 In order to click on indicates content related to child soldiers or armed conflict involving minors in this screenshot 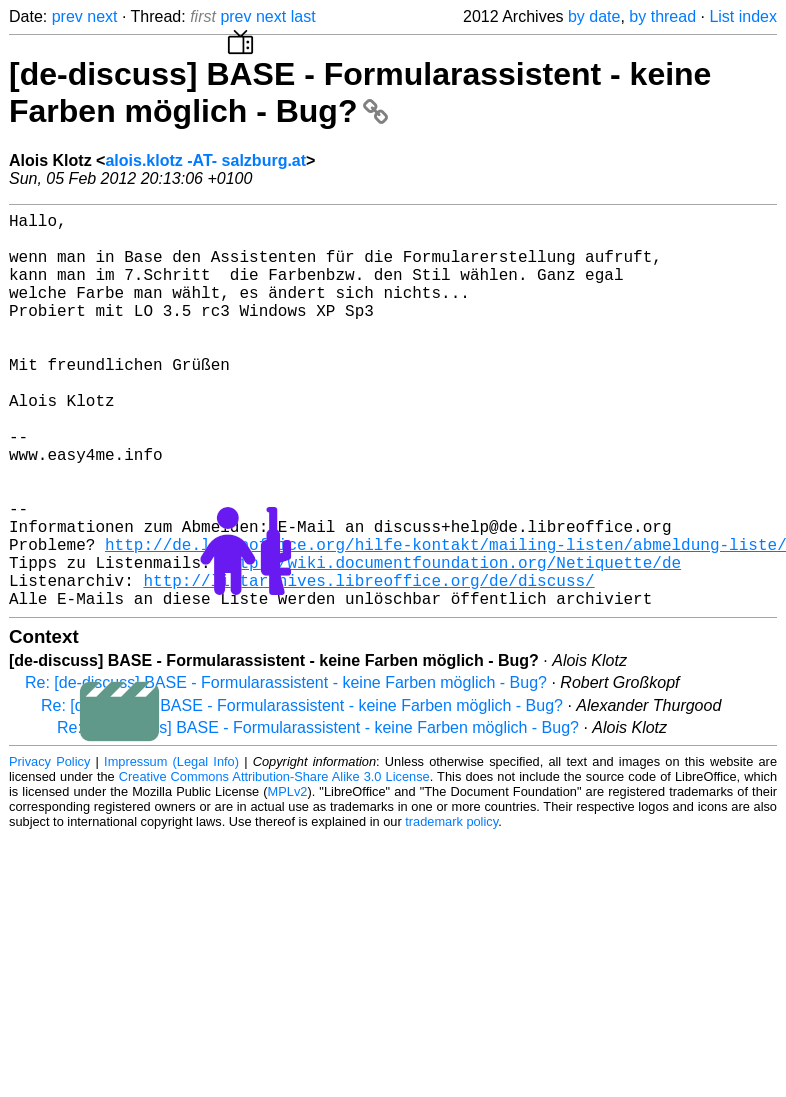, I will do `click(247, 551)`.